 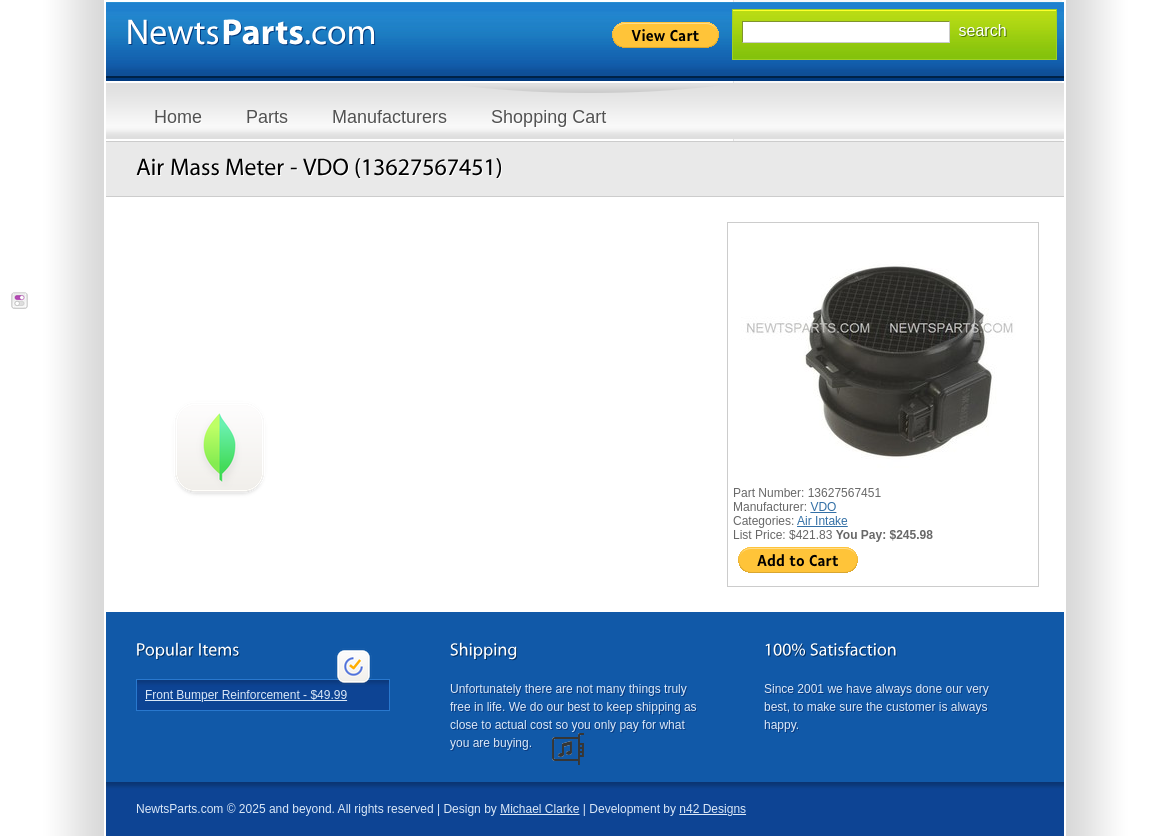 What do you see at coordinates (353, 666) in the screenshot?
I see `open TickTick task manager app` at bounding box center [353, 666].